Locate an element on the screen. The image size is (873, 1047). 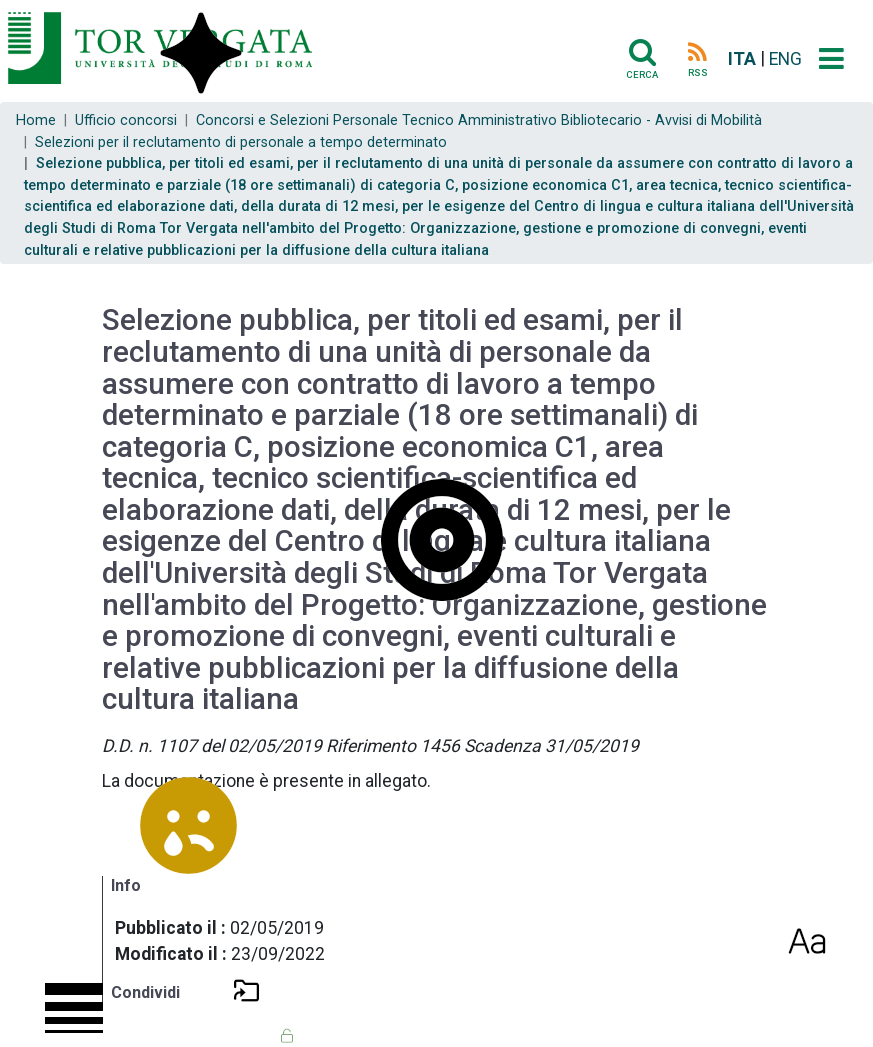
indicates an error or failed action is located at coordinates (188, 825).